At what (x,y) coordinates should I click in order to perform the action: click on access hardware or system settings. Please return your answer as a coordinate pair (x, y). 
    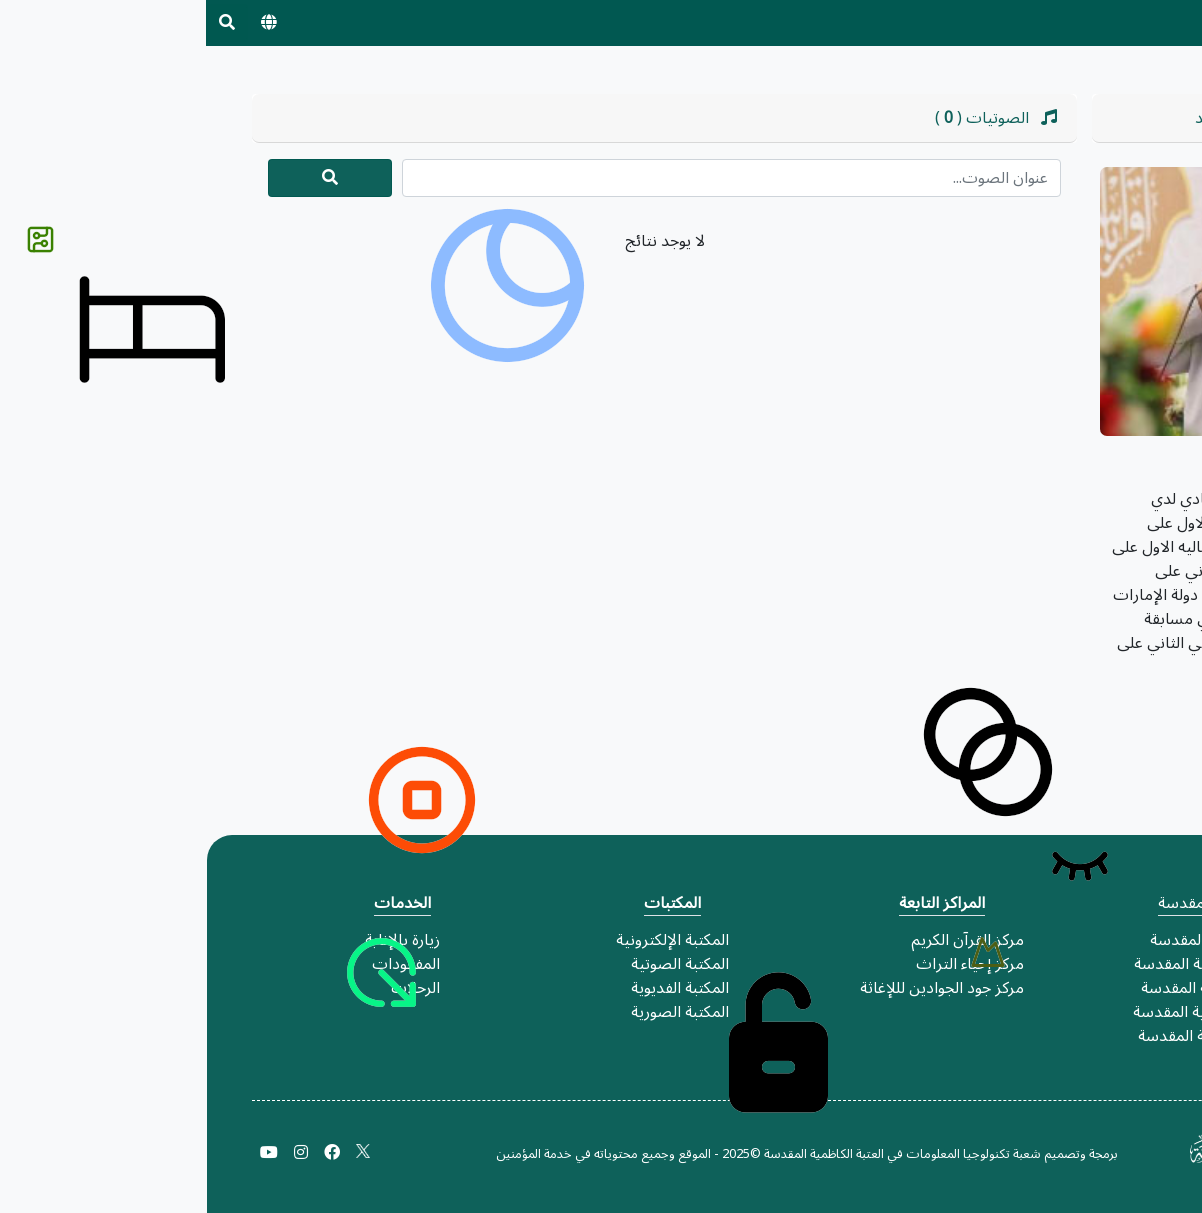
    Looking at the image, I should click on (40, 239).